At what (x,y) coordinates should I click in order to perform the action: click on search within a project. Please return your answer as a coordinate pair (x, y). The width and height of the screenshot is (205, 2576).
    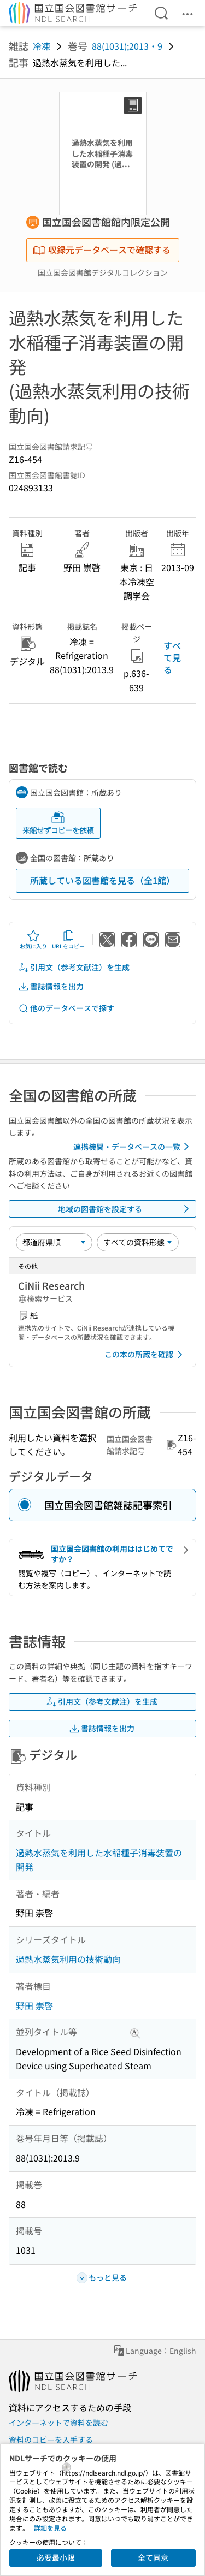
    Looking at the image, I should click on (135, 2033).